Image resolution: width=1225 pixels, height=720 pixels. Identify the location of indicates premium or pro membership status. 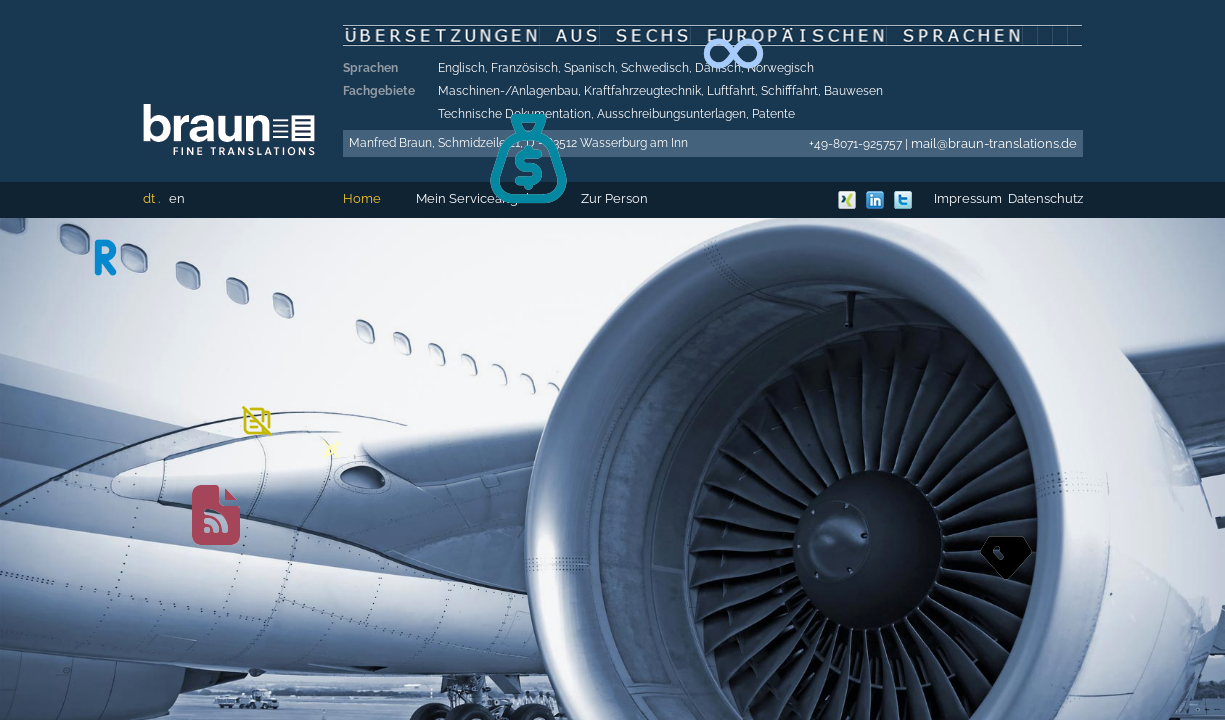
(1006, 557).